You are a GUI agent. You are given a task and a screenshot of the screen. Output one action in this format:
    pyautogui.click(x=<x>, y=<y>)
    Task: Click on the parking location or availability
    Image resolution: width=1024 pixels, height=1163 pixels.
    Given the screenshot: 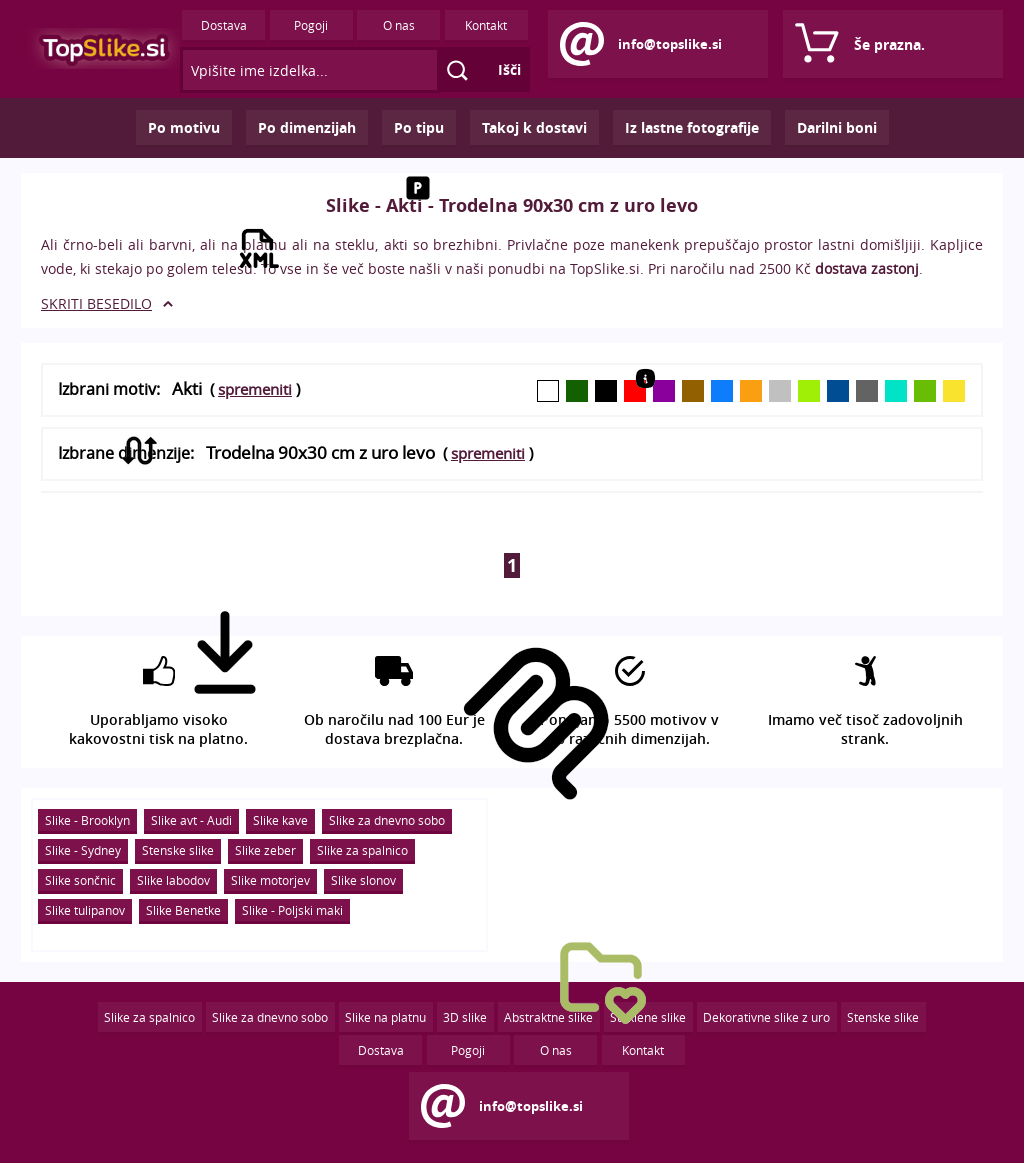 What is the action you would take?
    pyautogui.click(x=418, y=188)
    